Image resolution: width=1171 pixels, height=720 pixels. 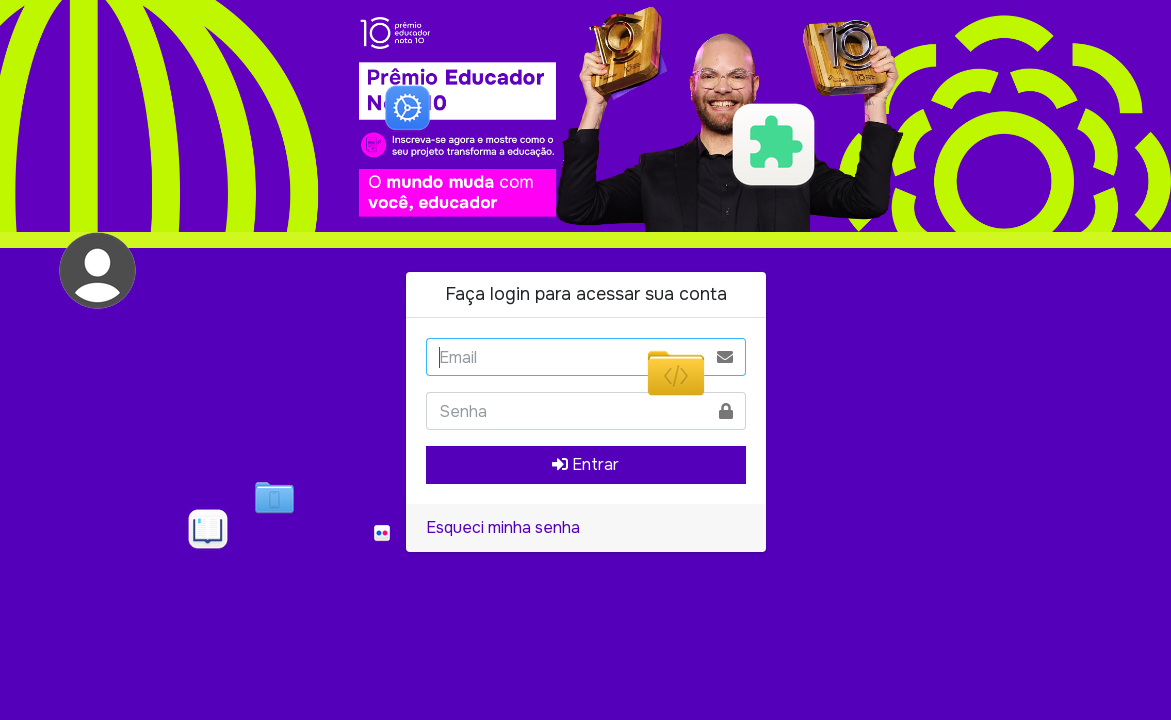 What do you see at coordinates (382, 533) in the screenshot?
I see `connect your Flickr account` at bounding box center [382, 533].